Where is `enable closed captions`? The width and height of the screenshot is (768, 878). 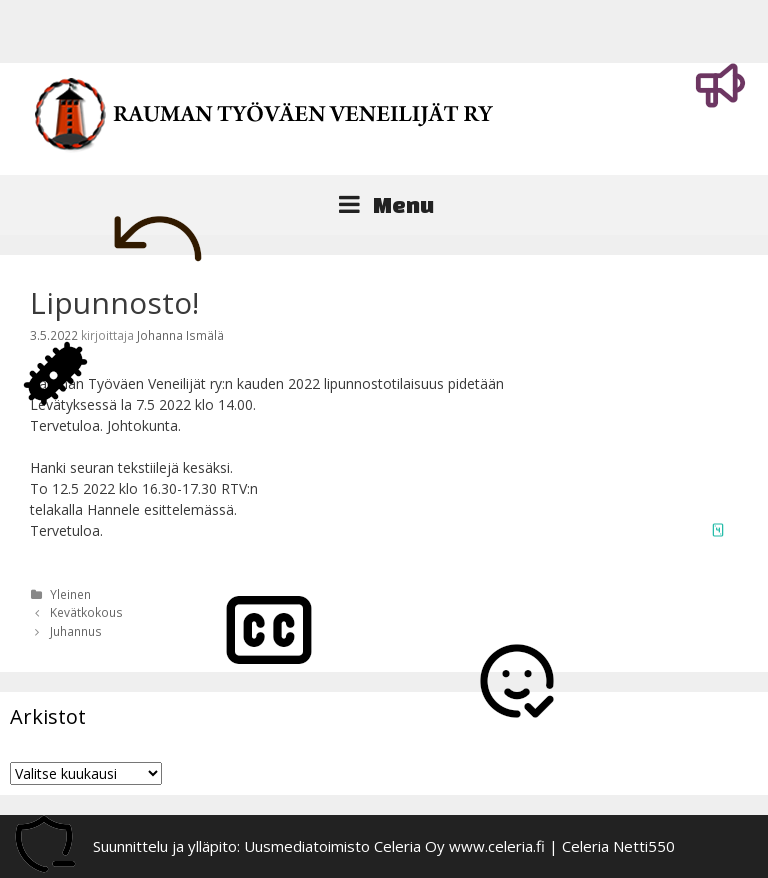 enable closed captions is located at coordinates (269, 630).